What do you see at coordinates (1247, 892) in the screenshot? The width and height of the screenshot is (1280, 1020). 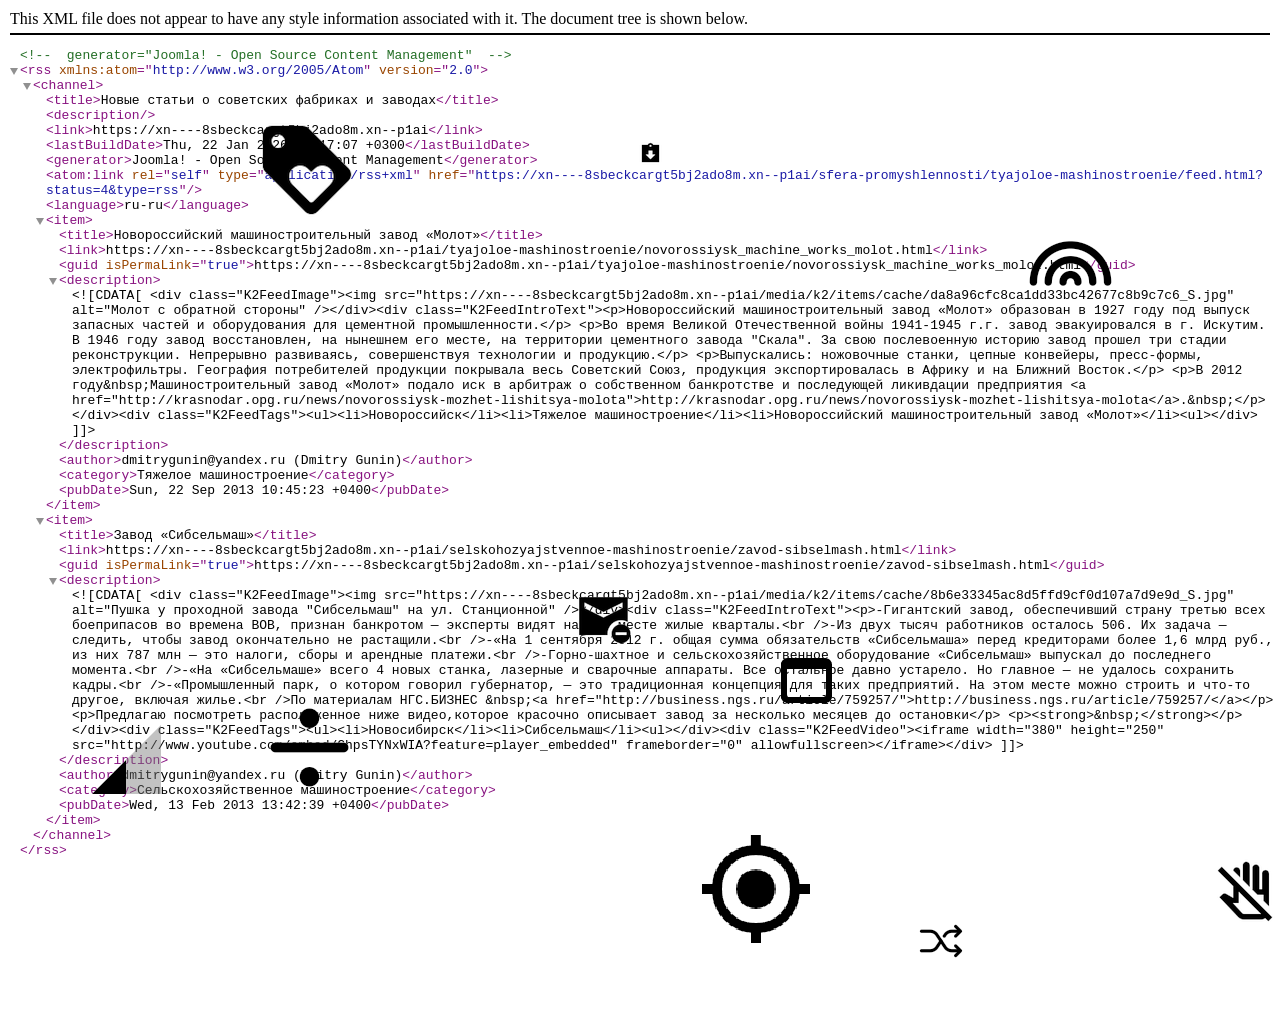 I see `do not touch or interact with this item` at bounding box center [1247, 892].